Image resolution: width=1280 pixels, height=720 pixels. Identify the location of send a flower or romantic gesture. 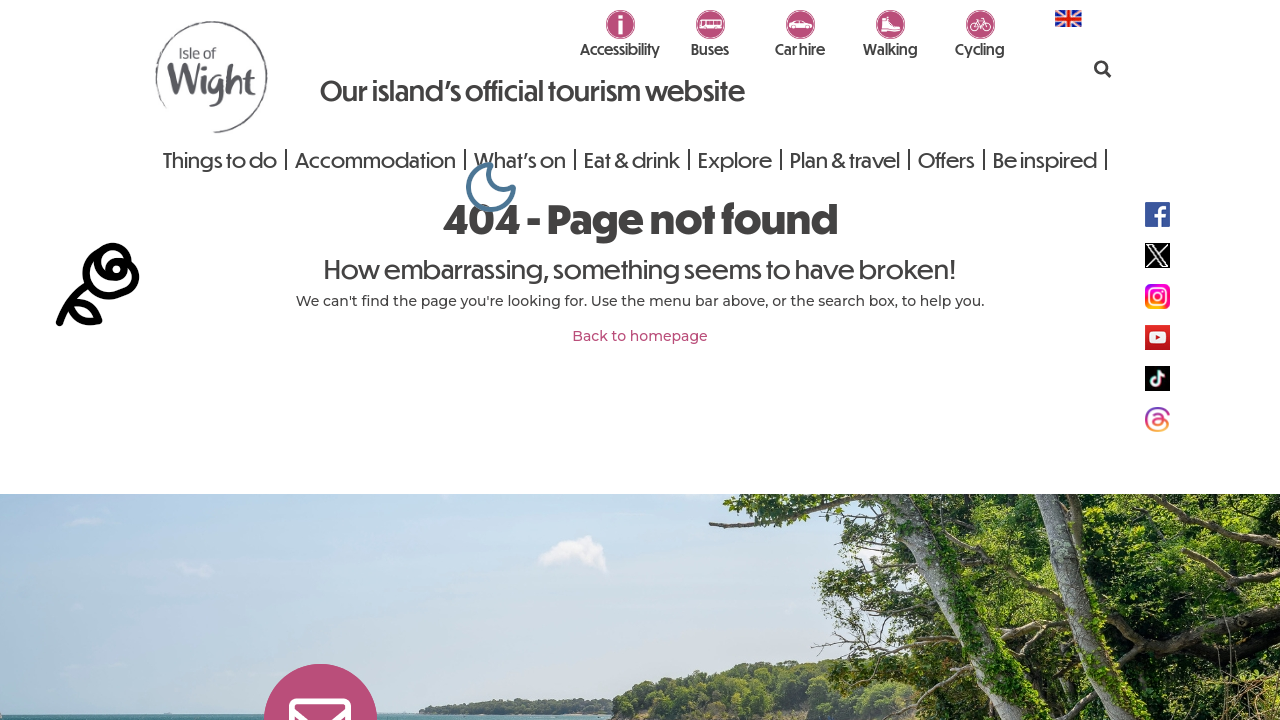
(97, 284).